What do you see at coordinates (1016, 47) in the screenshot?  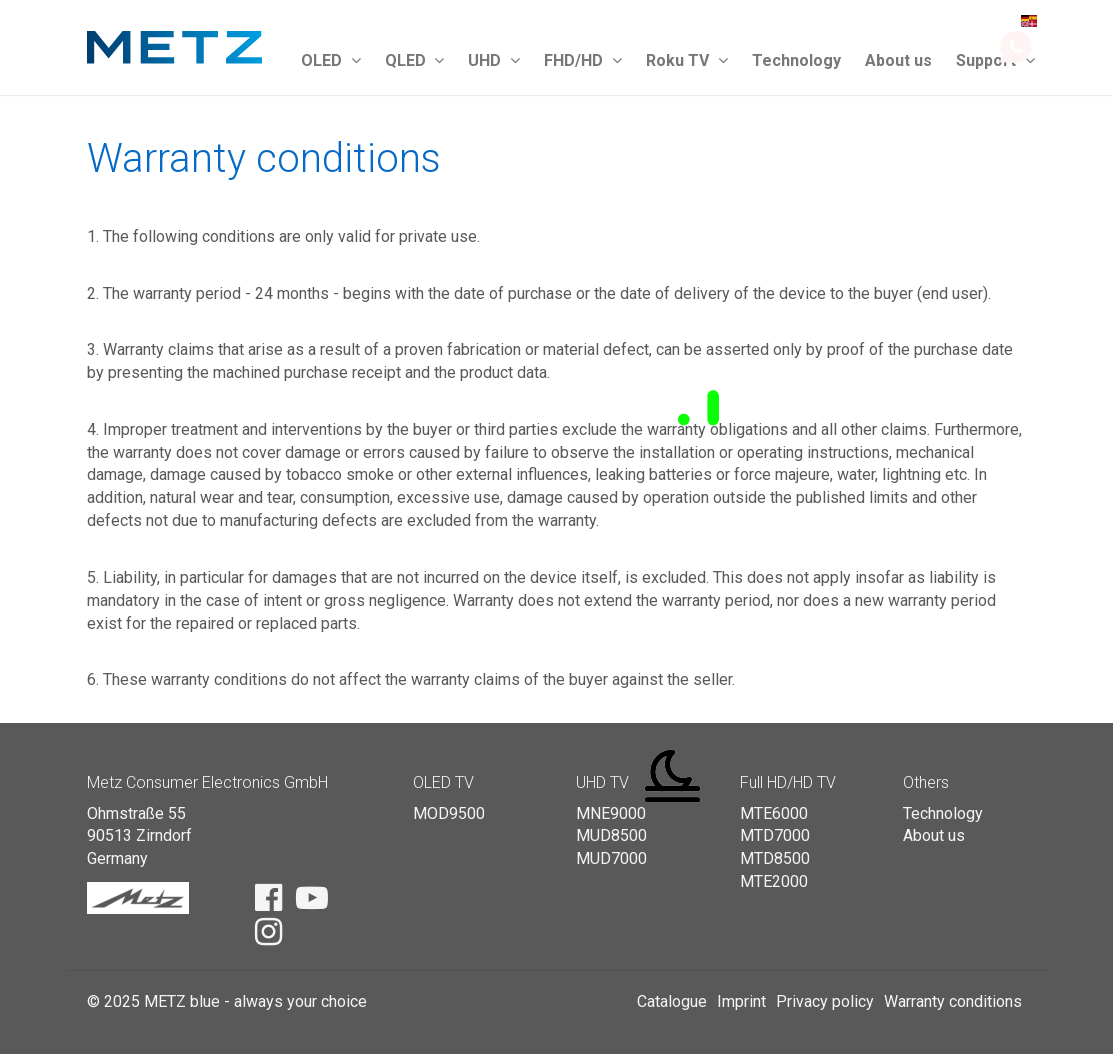 I see `open WhatsApp messaging` at bounding box center [1016, 47].